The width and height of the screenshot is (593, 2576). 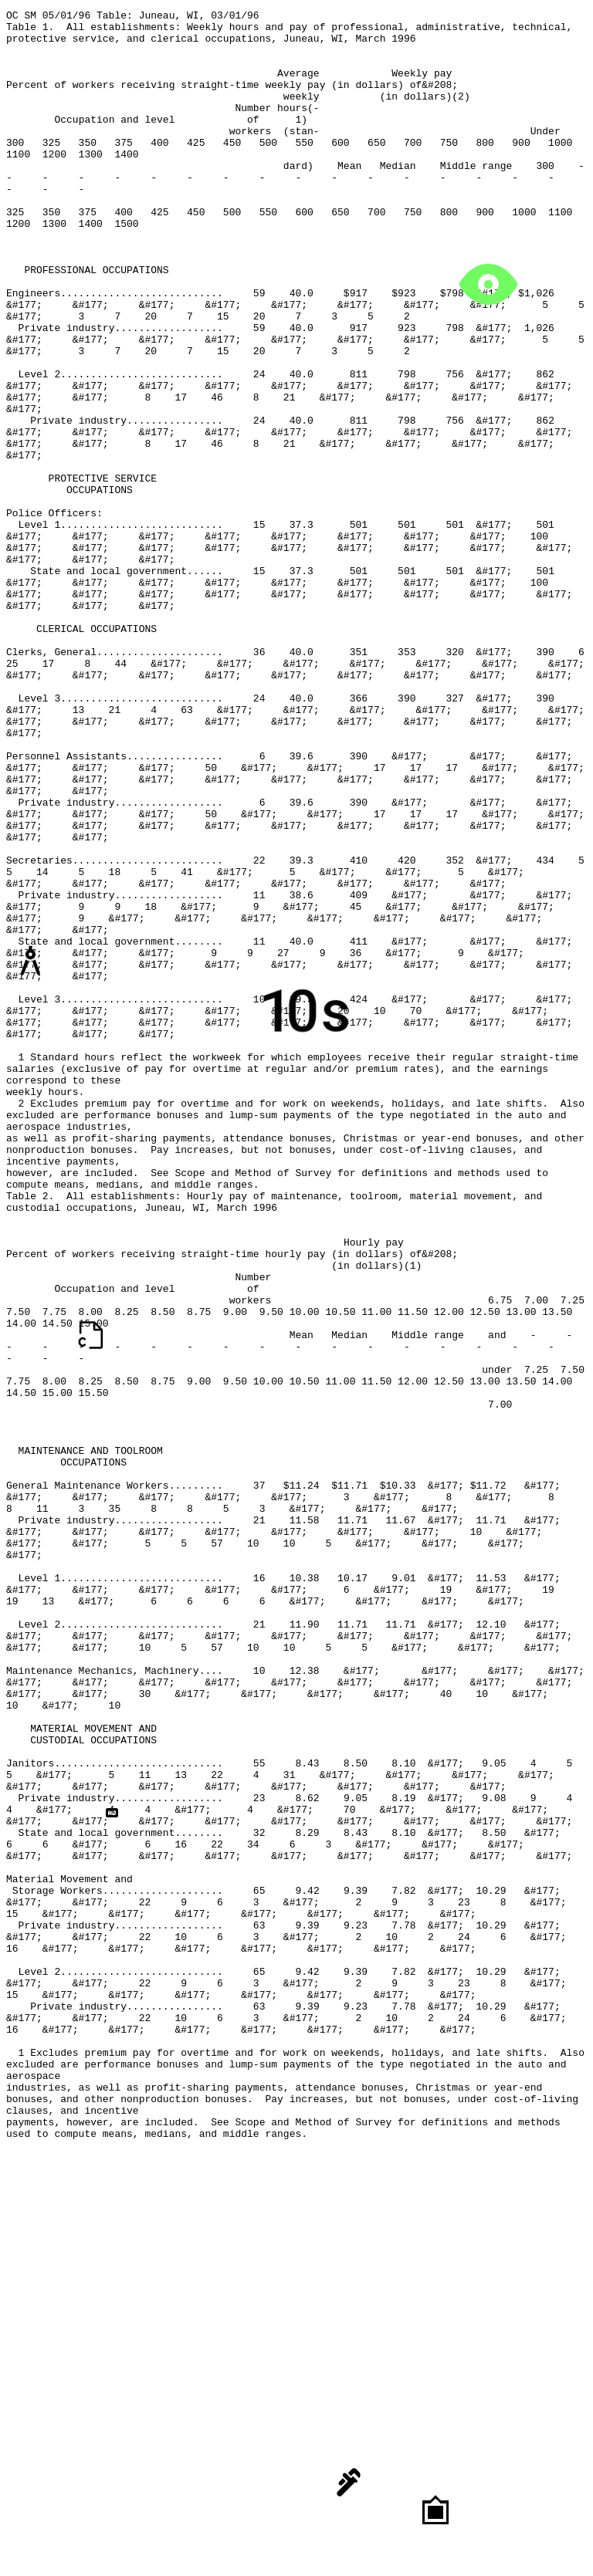 What do you see at coordinates (112, 1813) in the screenshot?
I see `enable audio description for accessibility` at bounding box center [112, 1813].